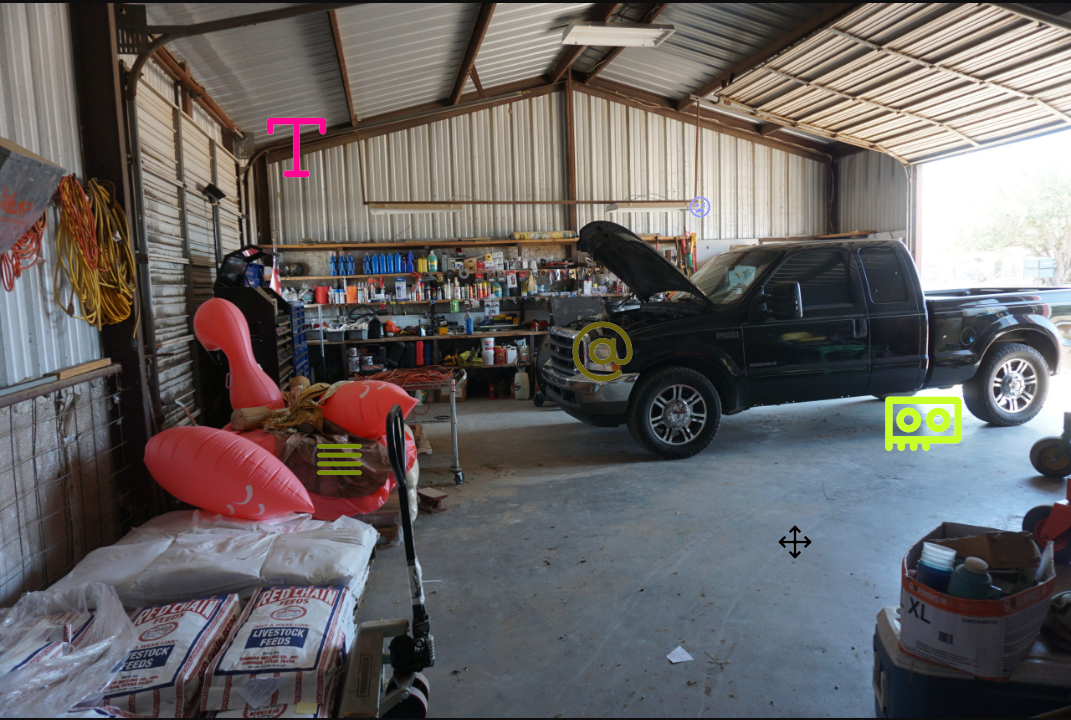 Image resolution: width=1071 pixels, height=720 pixels. Describe the element at coordinates (602, 351) in the screenshot. I see `mention a user in a post or comment` at that location.